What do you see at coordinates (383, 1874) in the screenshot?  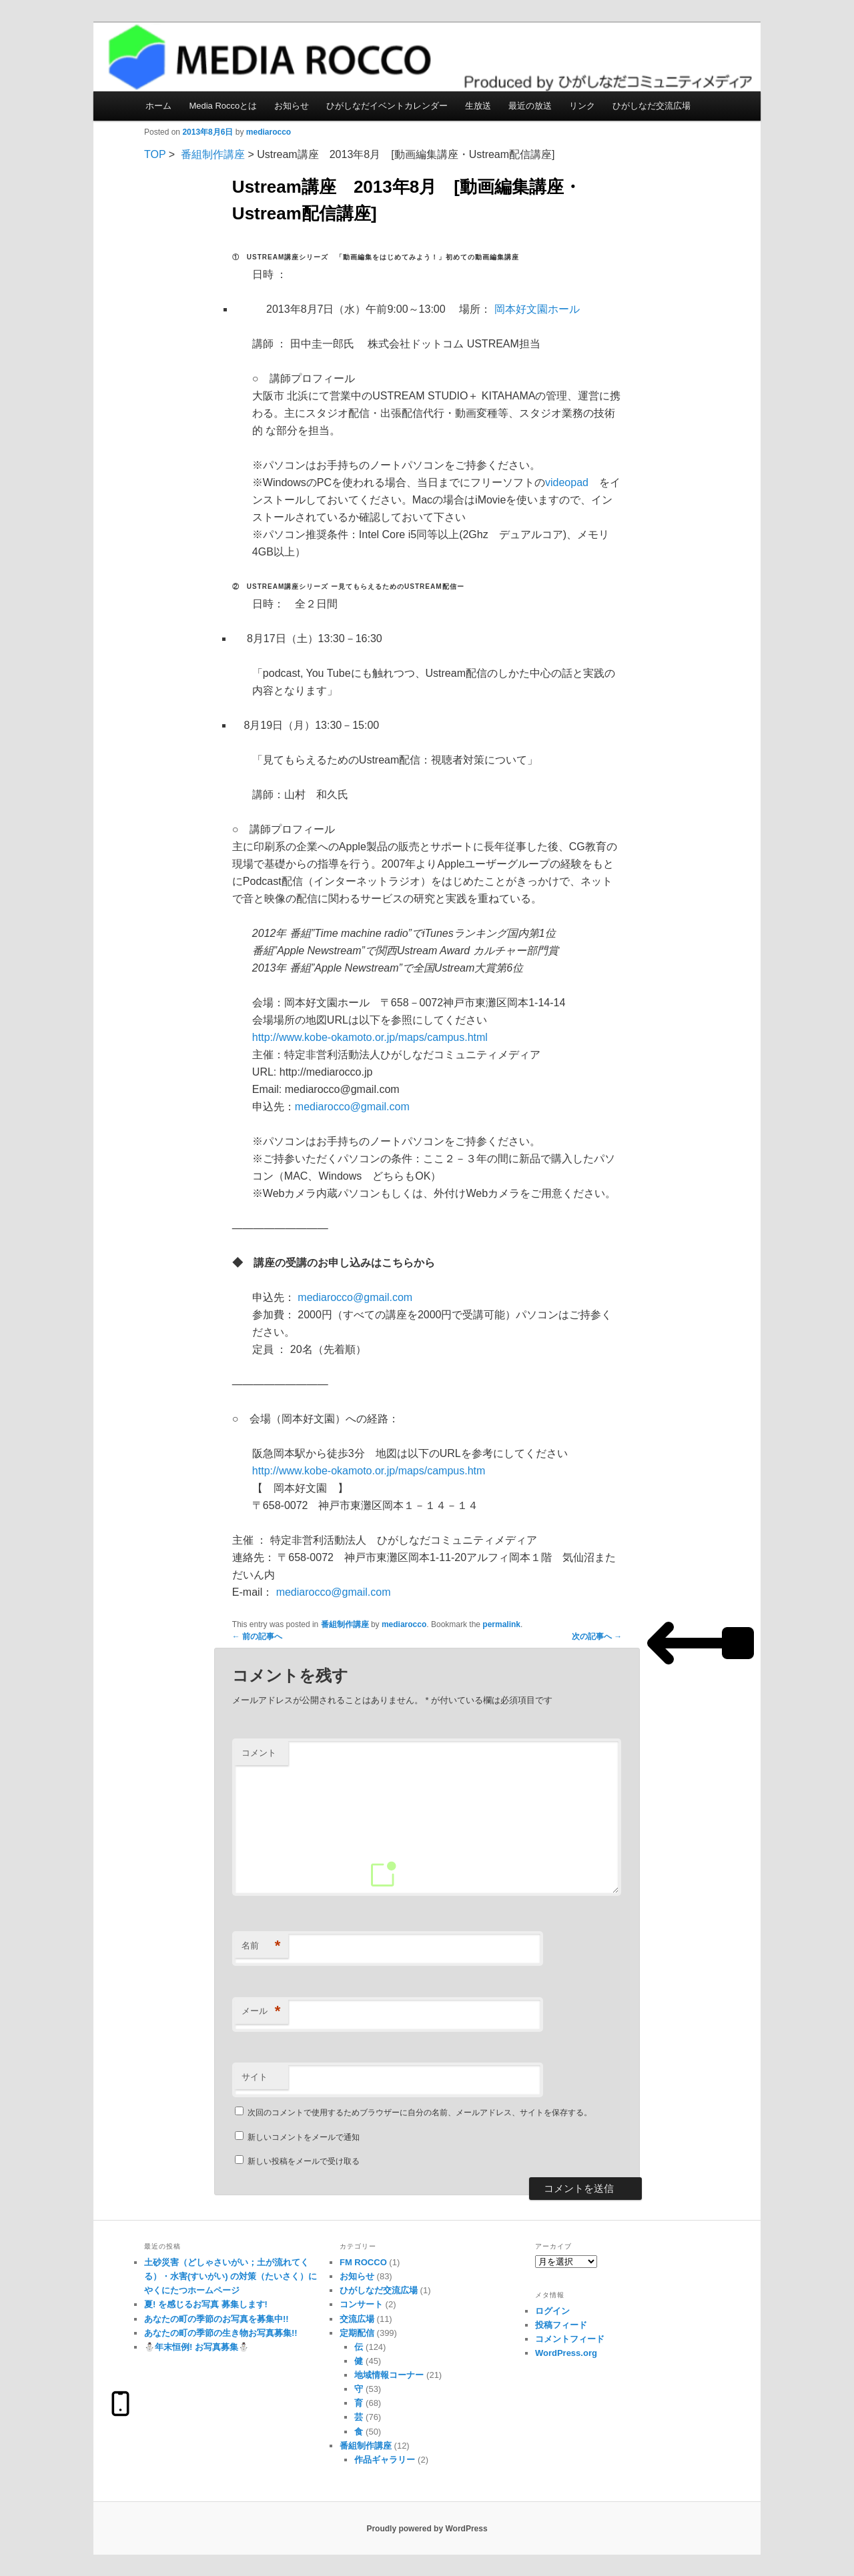 I see `indicates new notifications or alerts` at bounding box center [383, 1874].